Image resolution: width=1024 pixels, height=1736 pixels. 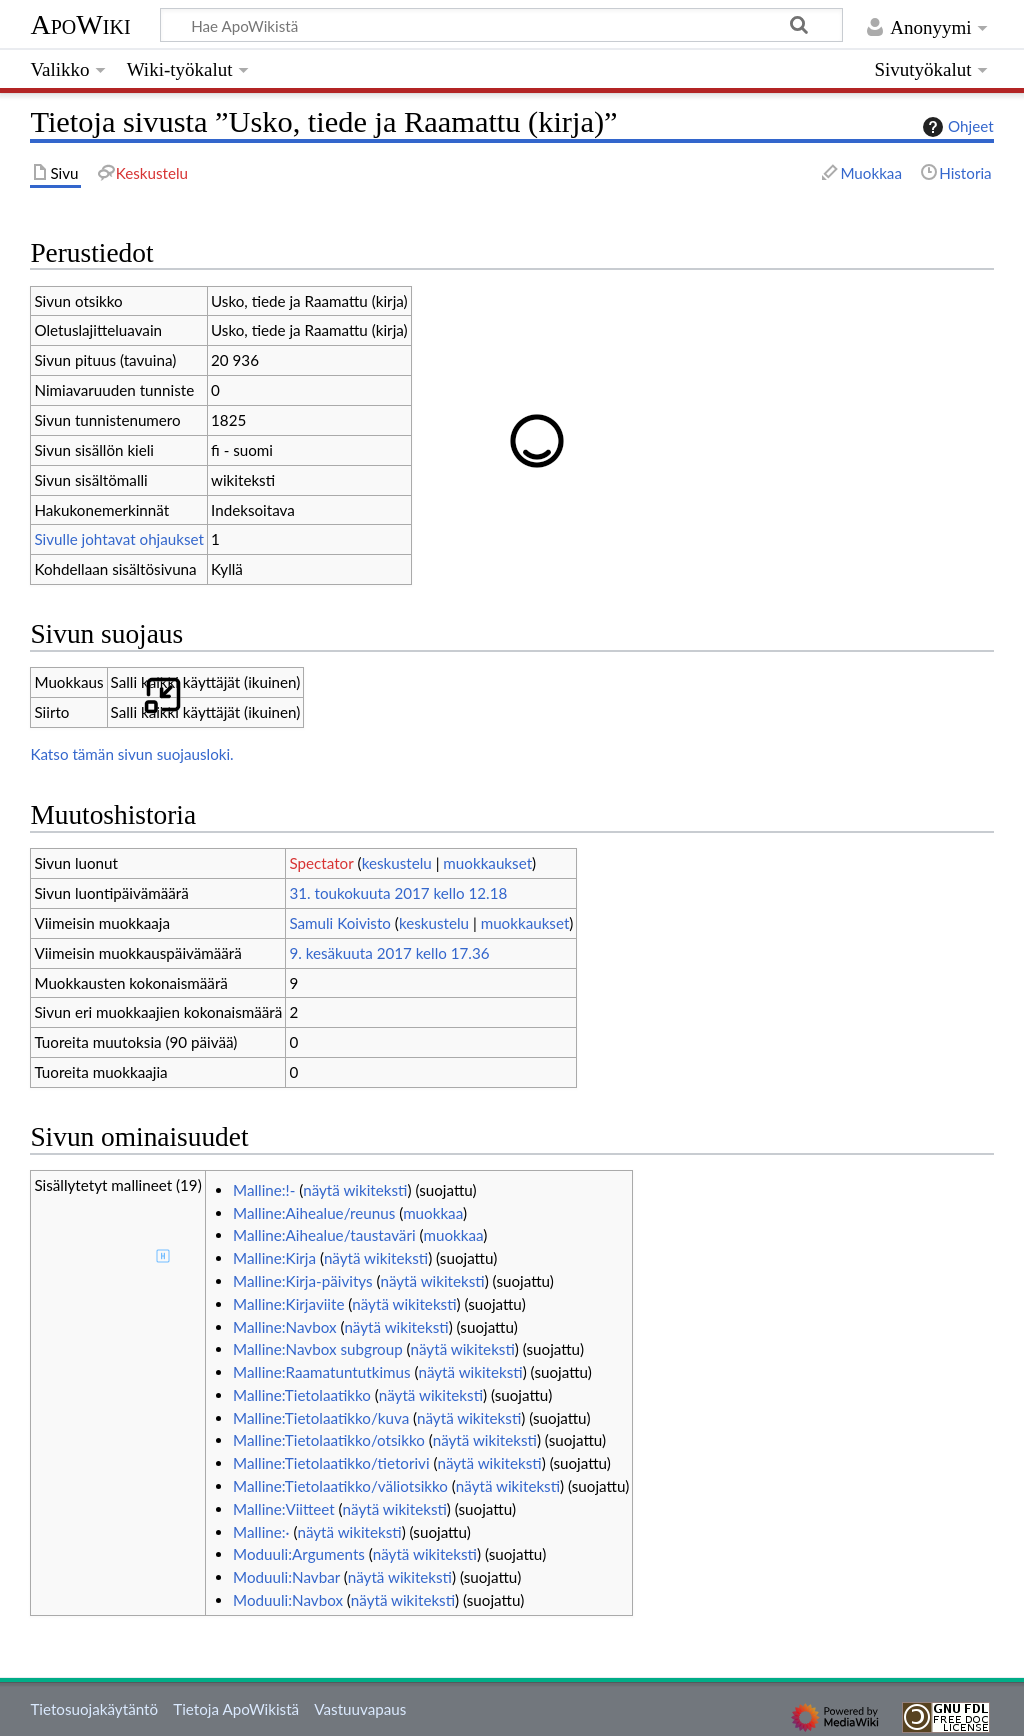 I want to click on minimize the current window, so click(x=163, y=694).